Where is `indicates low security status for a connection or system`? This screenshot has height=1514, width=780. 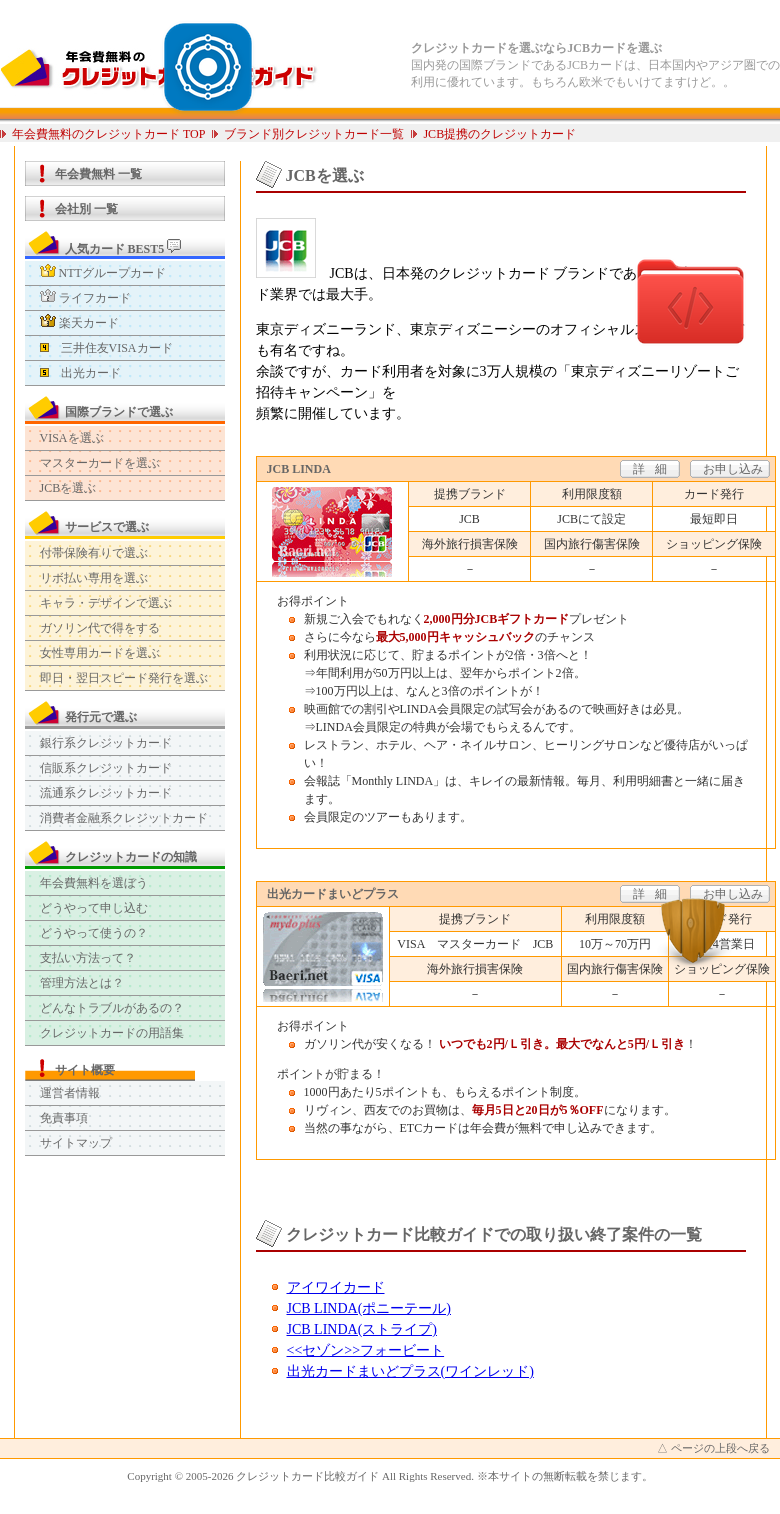
indicates low security status for a connection or system is located at coordinates (693, 930).